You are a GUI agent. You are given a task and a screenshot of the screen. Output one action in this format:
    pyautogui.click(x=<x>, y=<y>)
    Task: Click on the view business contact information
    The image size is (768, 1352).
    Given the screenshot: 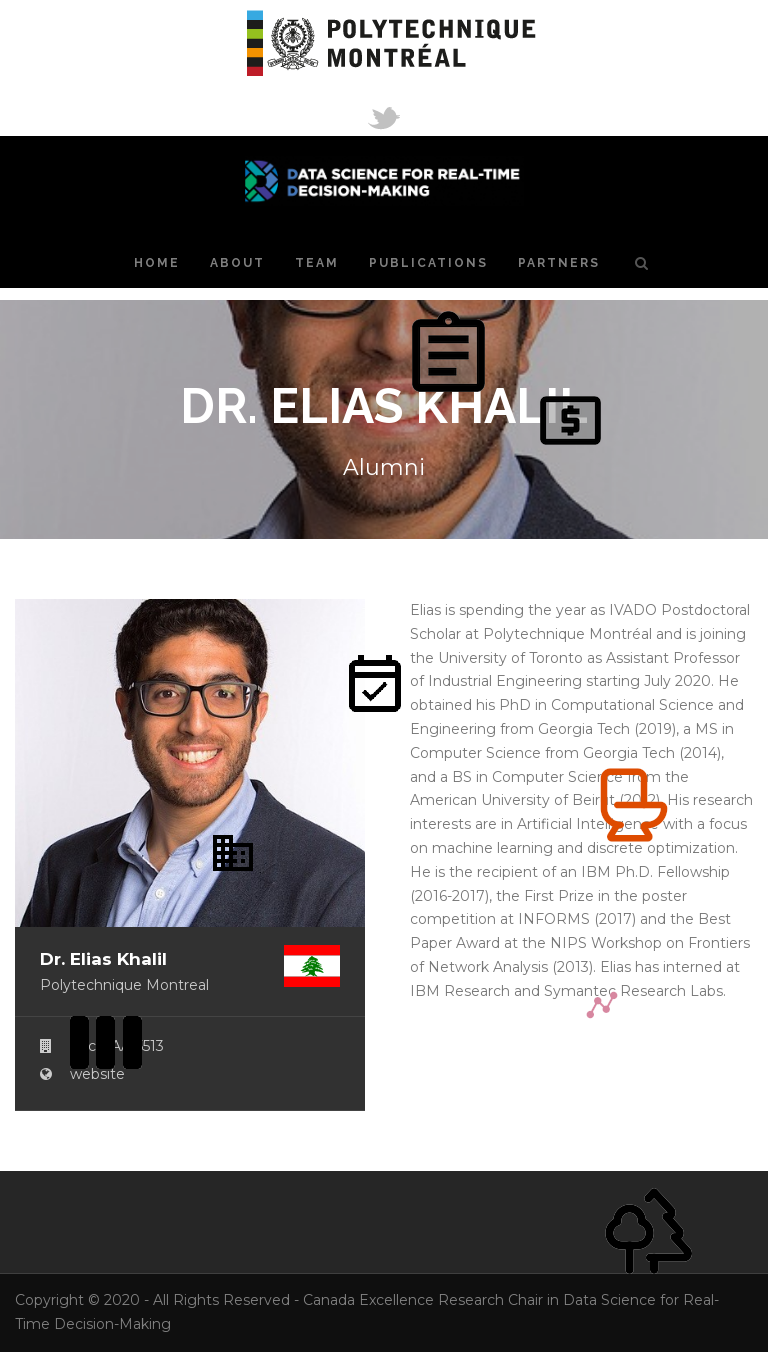 What is the action you would take?
    pyautogui.click(x=233, y=853)
    